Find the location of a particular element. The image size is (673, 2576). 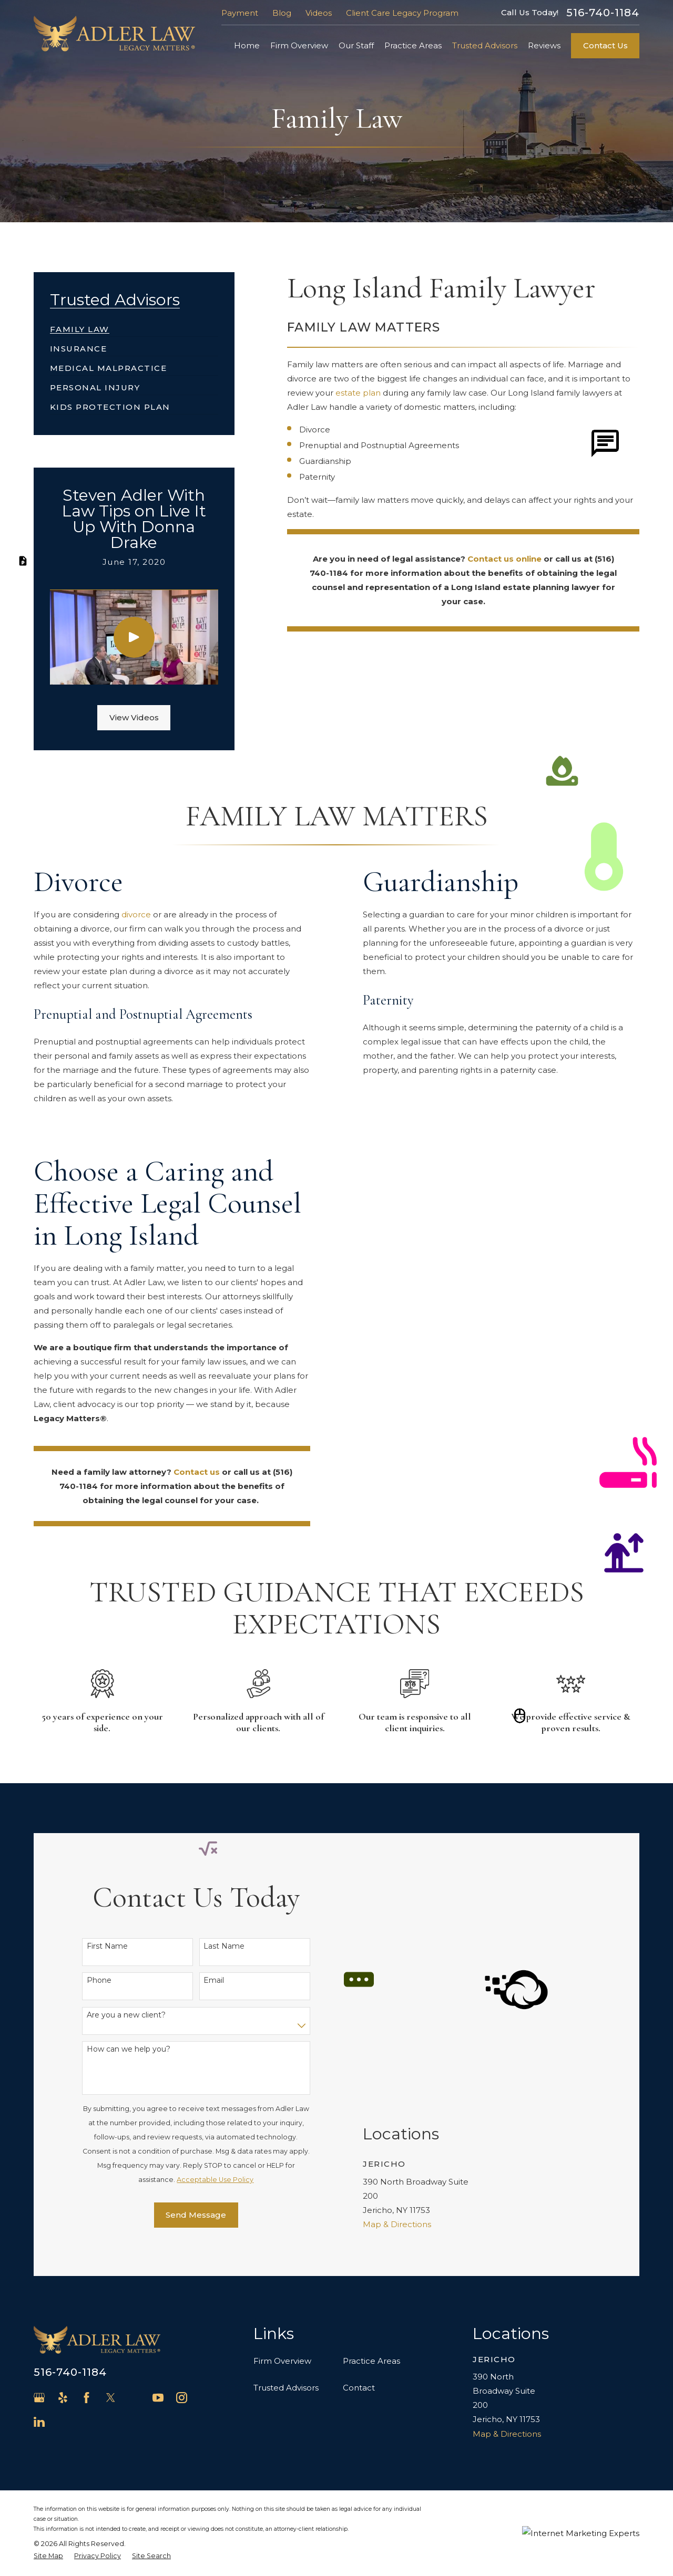

indicates a designated smoking area is located at coordinates (628, 1462).